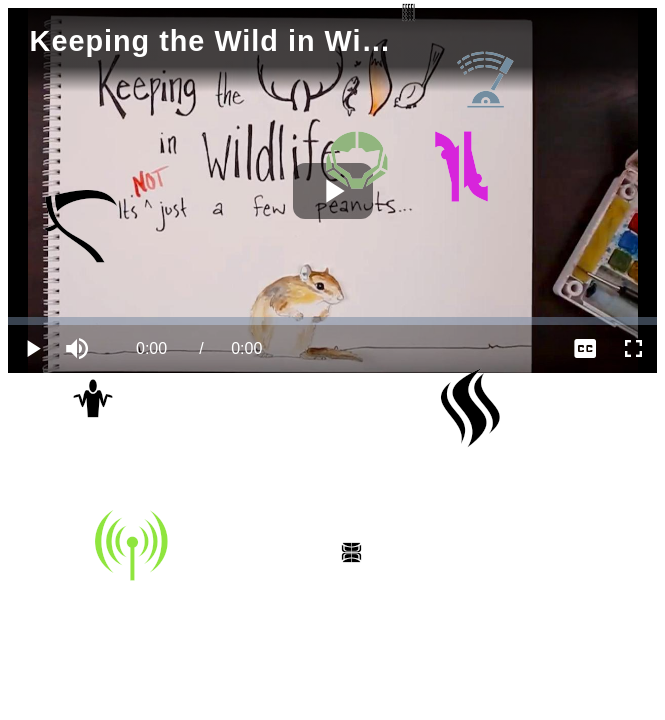  What do you see at coordinates (131, 543) in the screenshot?
I see `indicates active signal or broadcast status` at bounding box center [131, 543].